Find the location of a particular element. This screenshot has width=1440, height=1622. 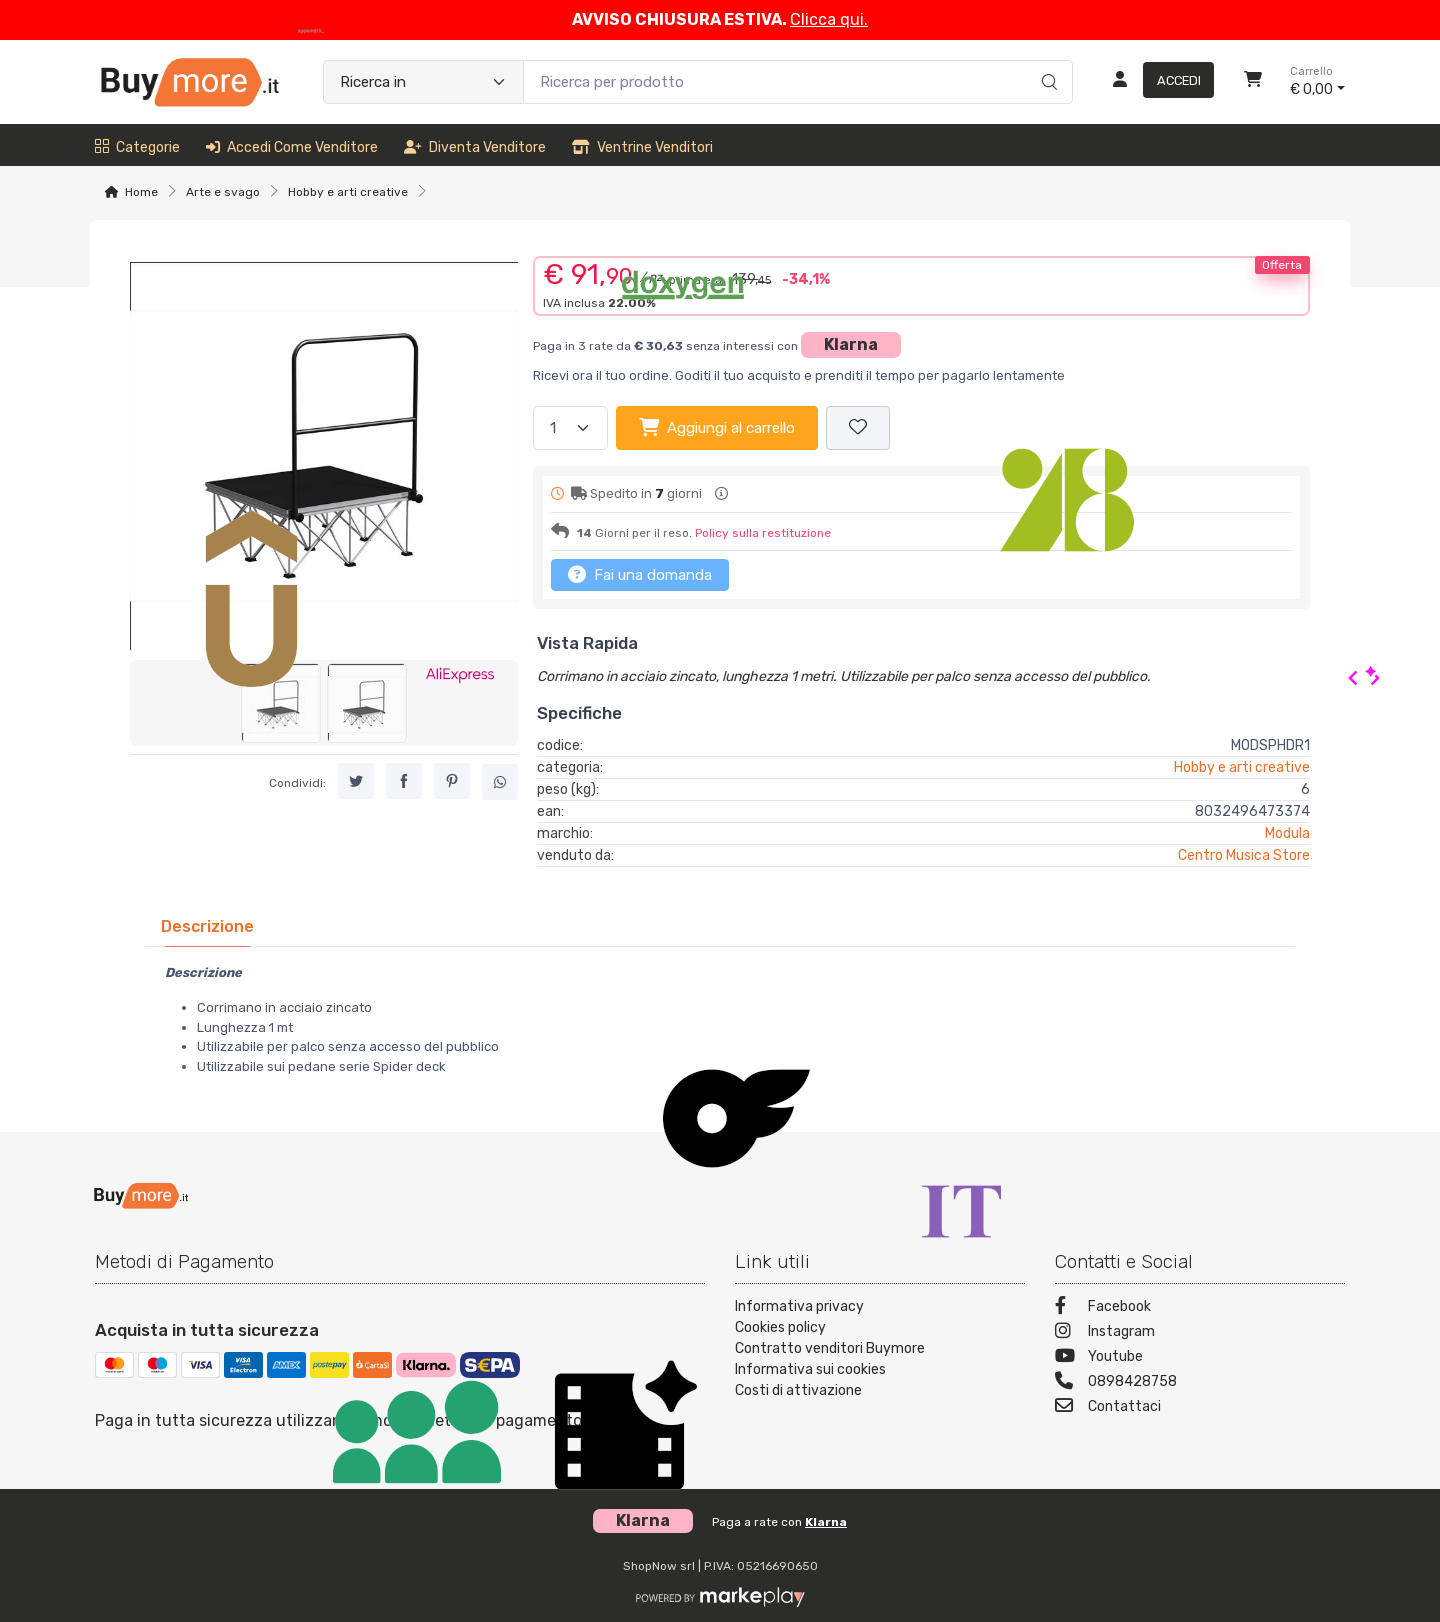

visit The Irish Times website is located at coordinates (961, 1211).